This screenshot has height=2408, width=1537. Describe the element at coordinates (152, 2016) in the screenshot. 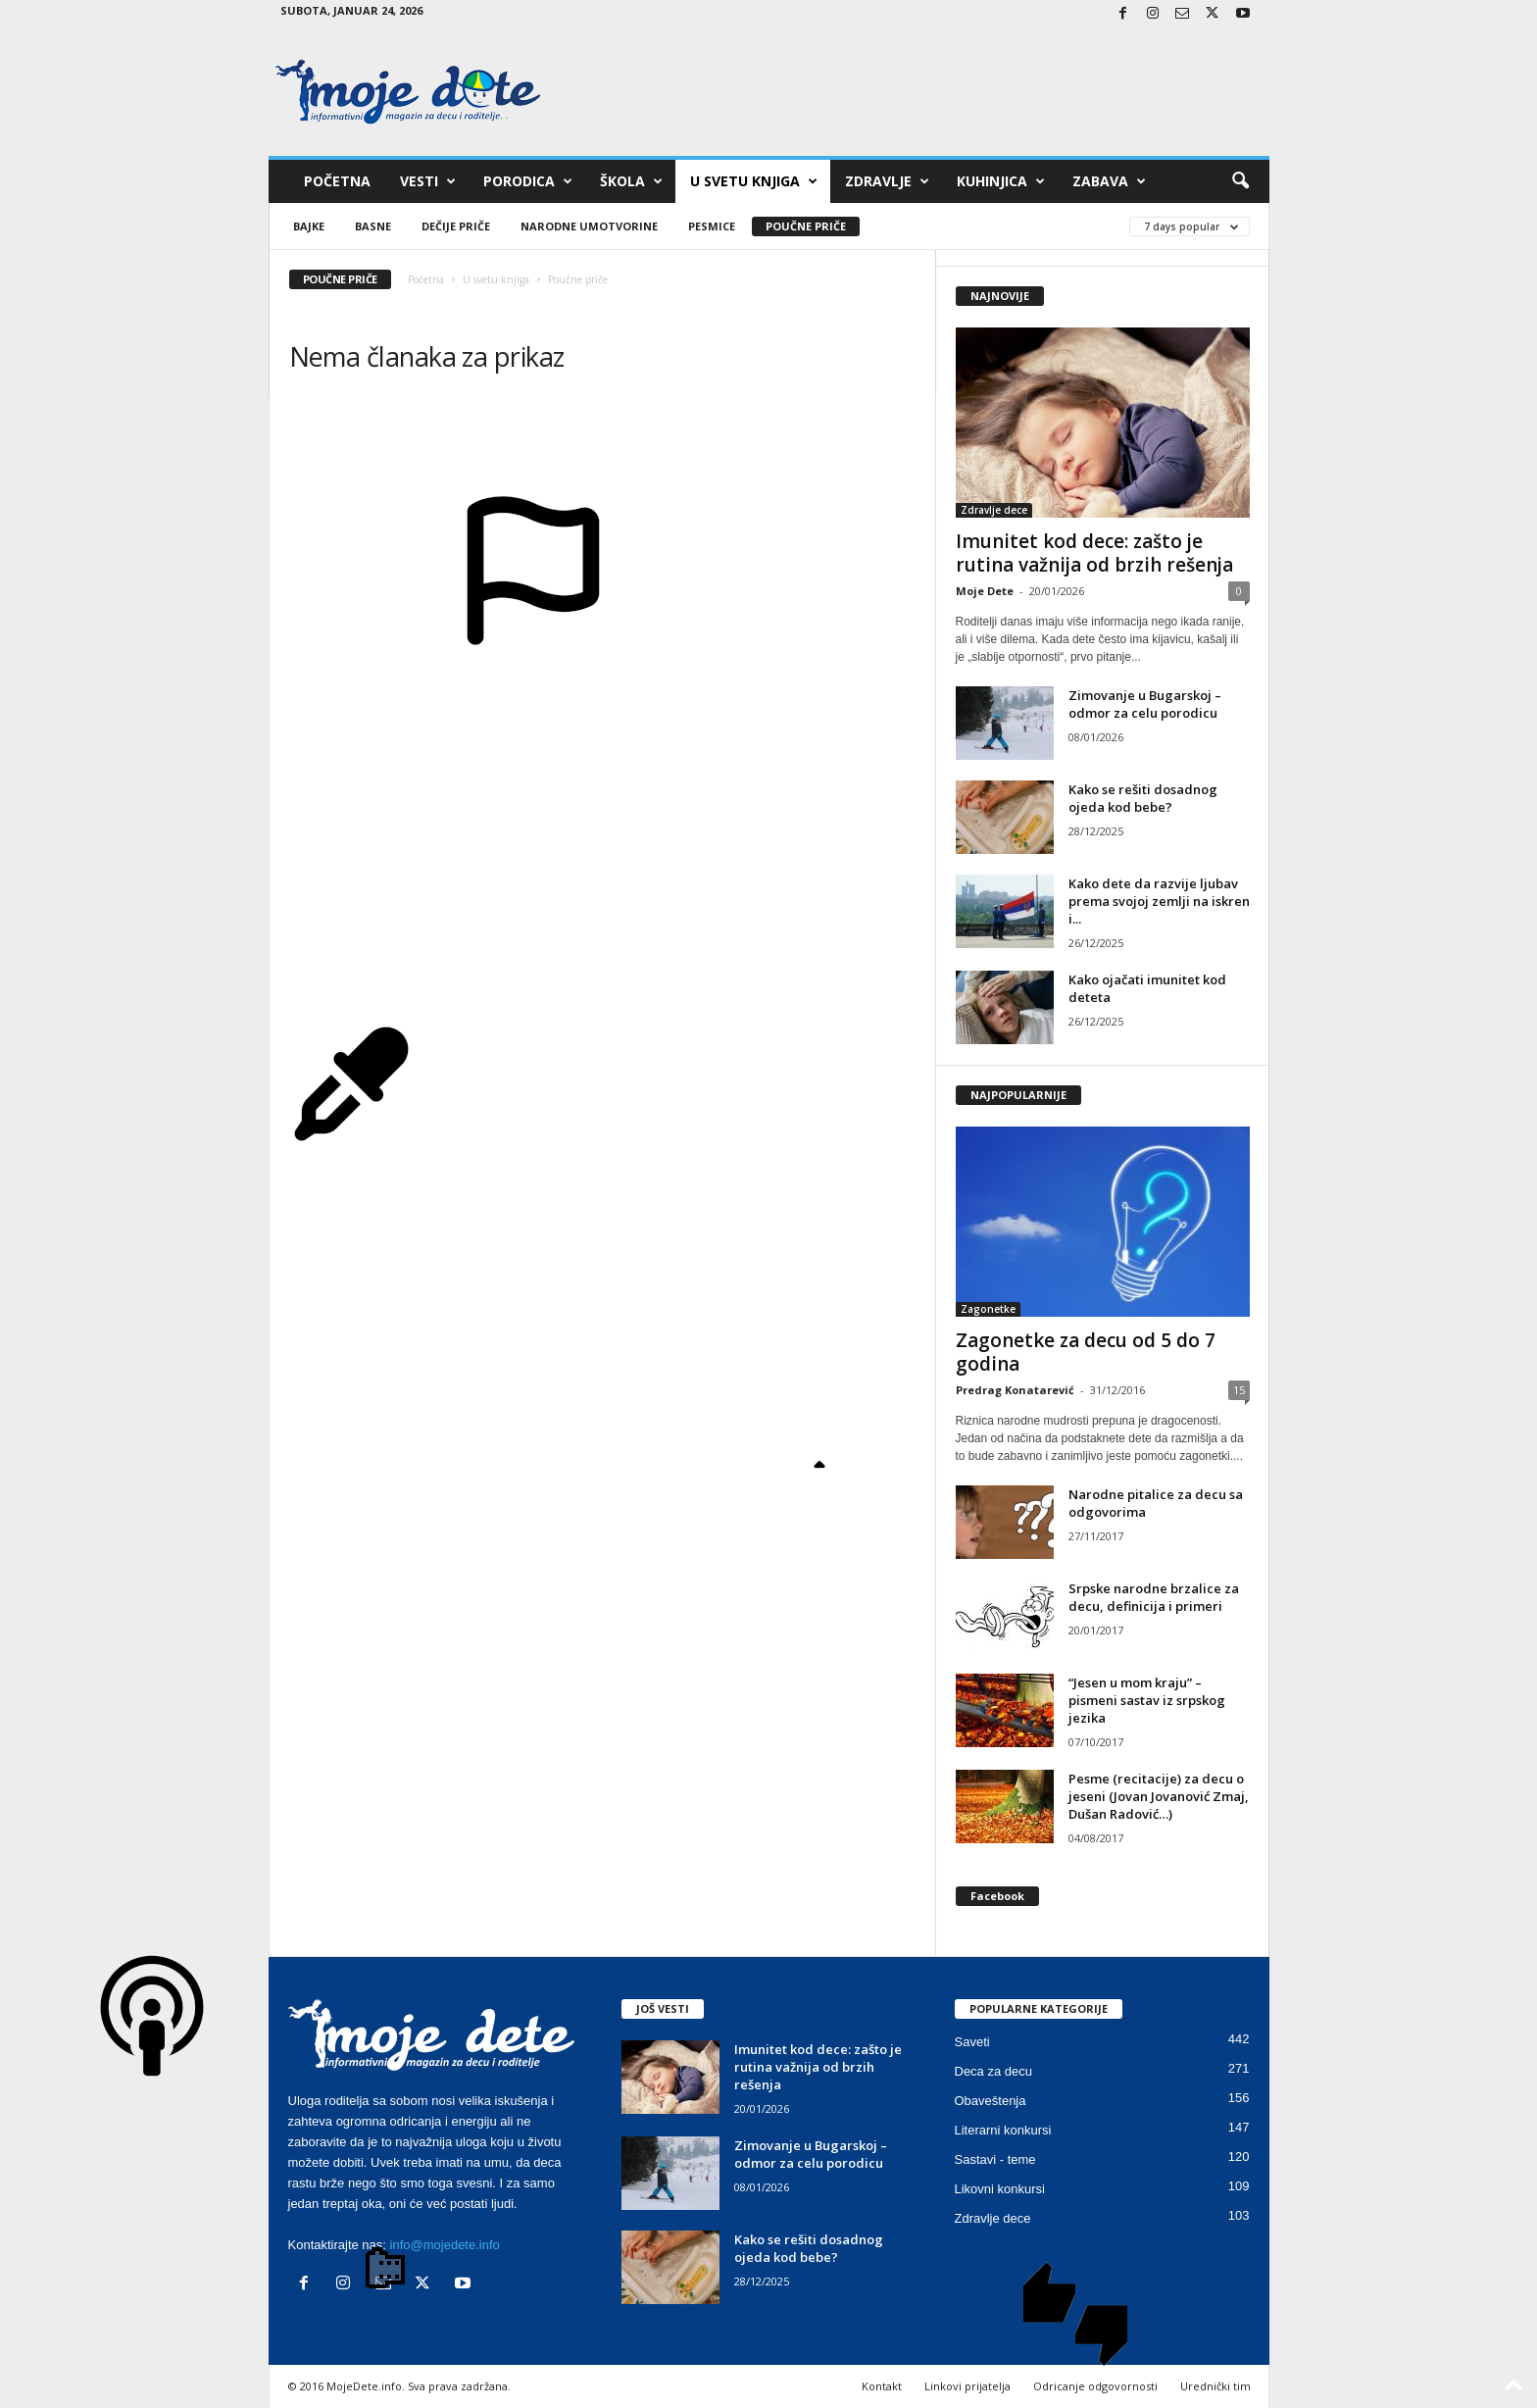

I see `start a live broadcast or stream` at that location.